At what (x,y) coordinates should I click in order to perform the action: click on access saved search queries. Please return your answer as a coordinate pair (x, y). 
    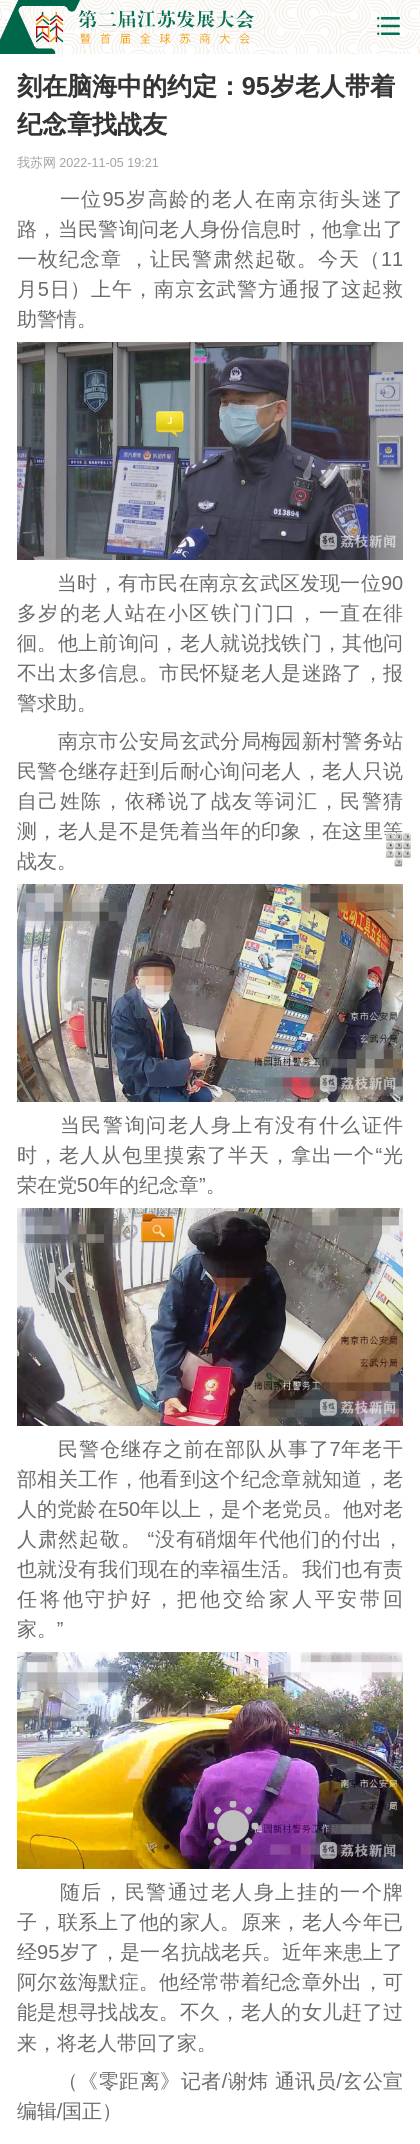
    Looking at the image, I should click on (157, 1229).